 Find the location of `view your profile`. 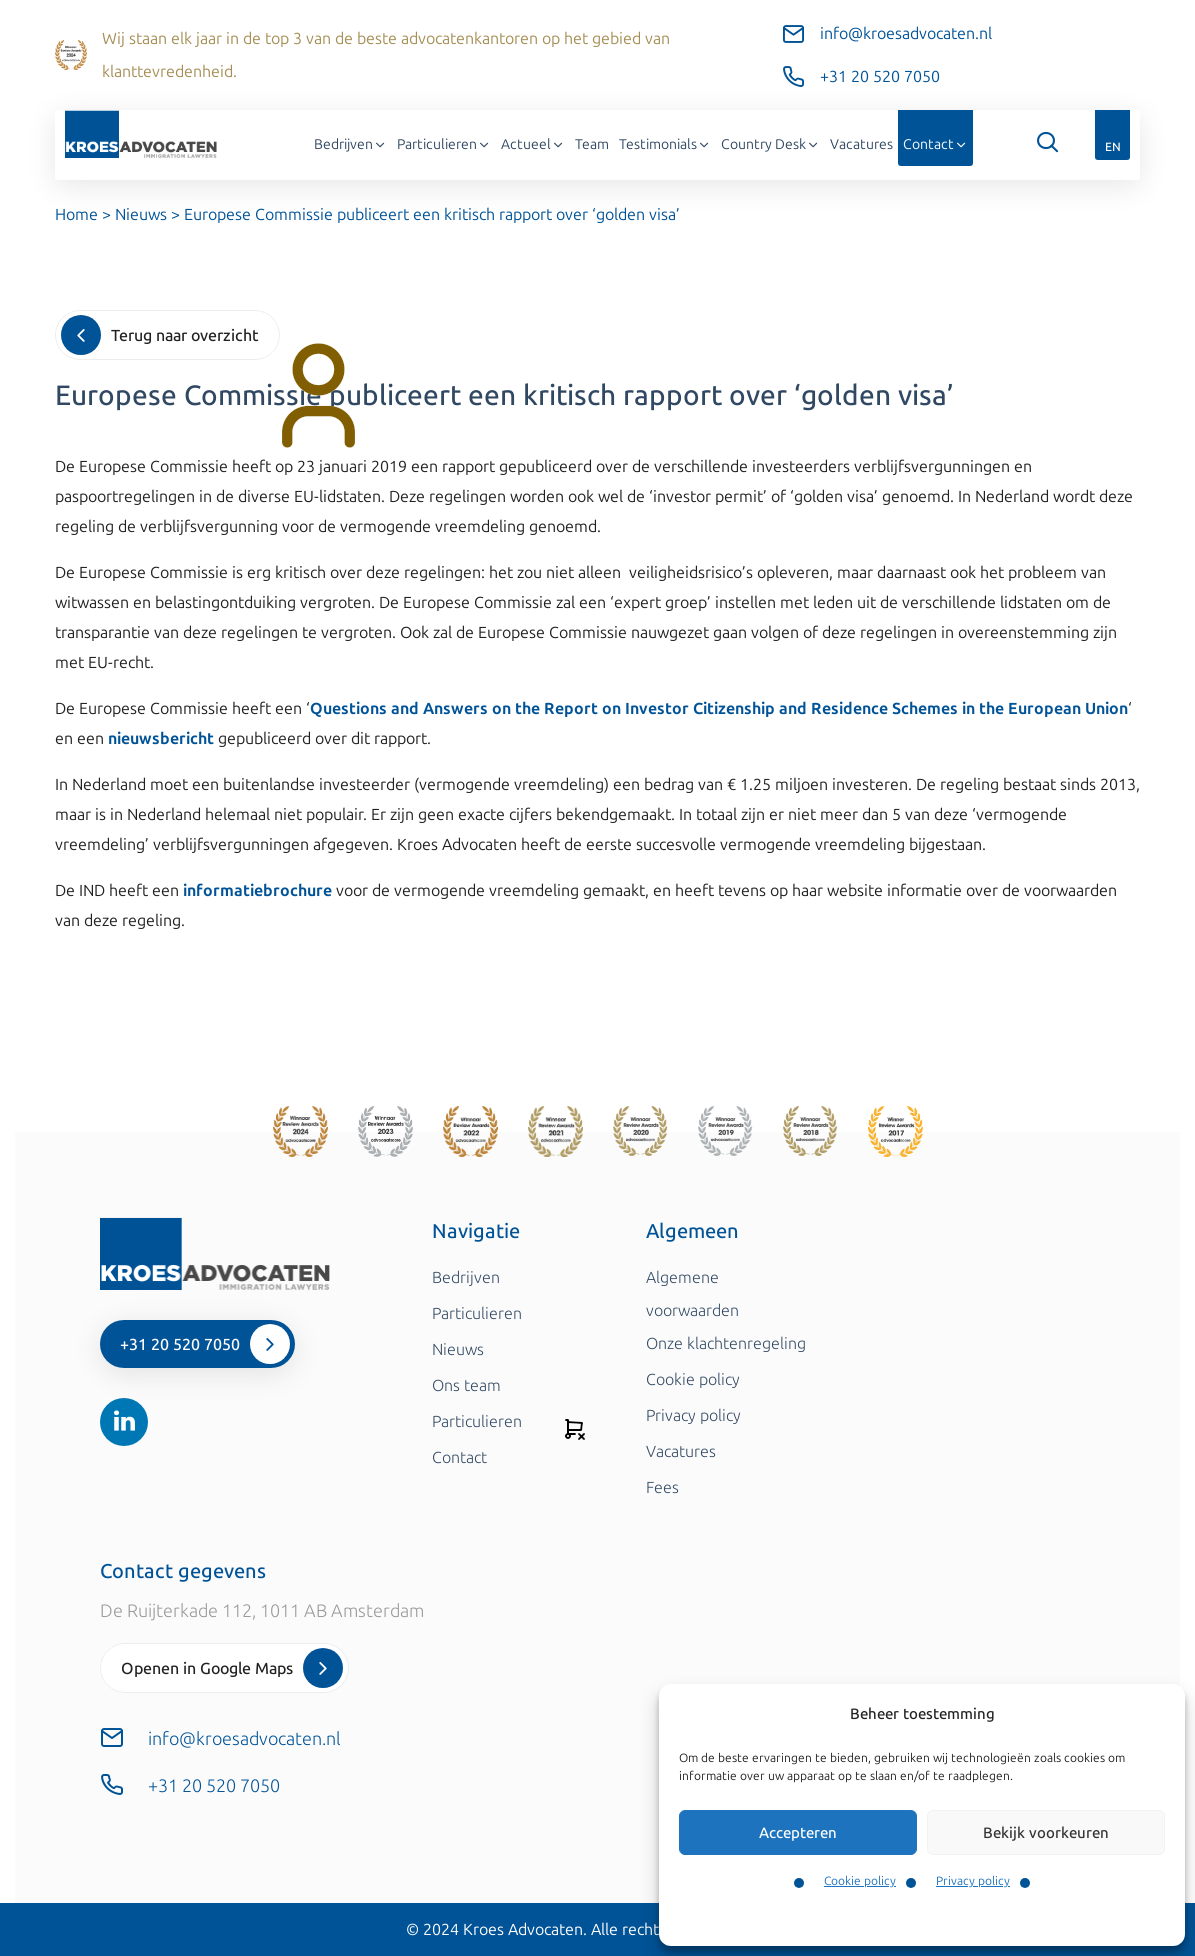

view your profile is located at coordinates (318, 395).